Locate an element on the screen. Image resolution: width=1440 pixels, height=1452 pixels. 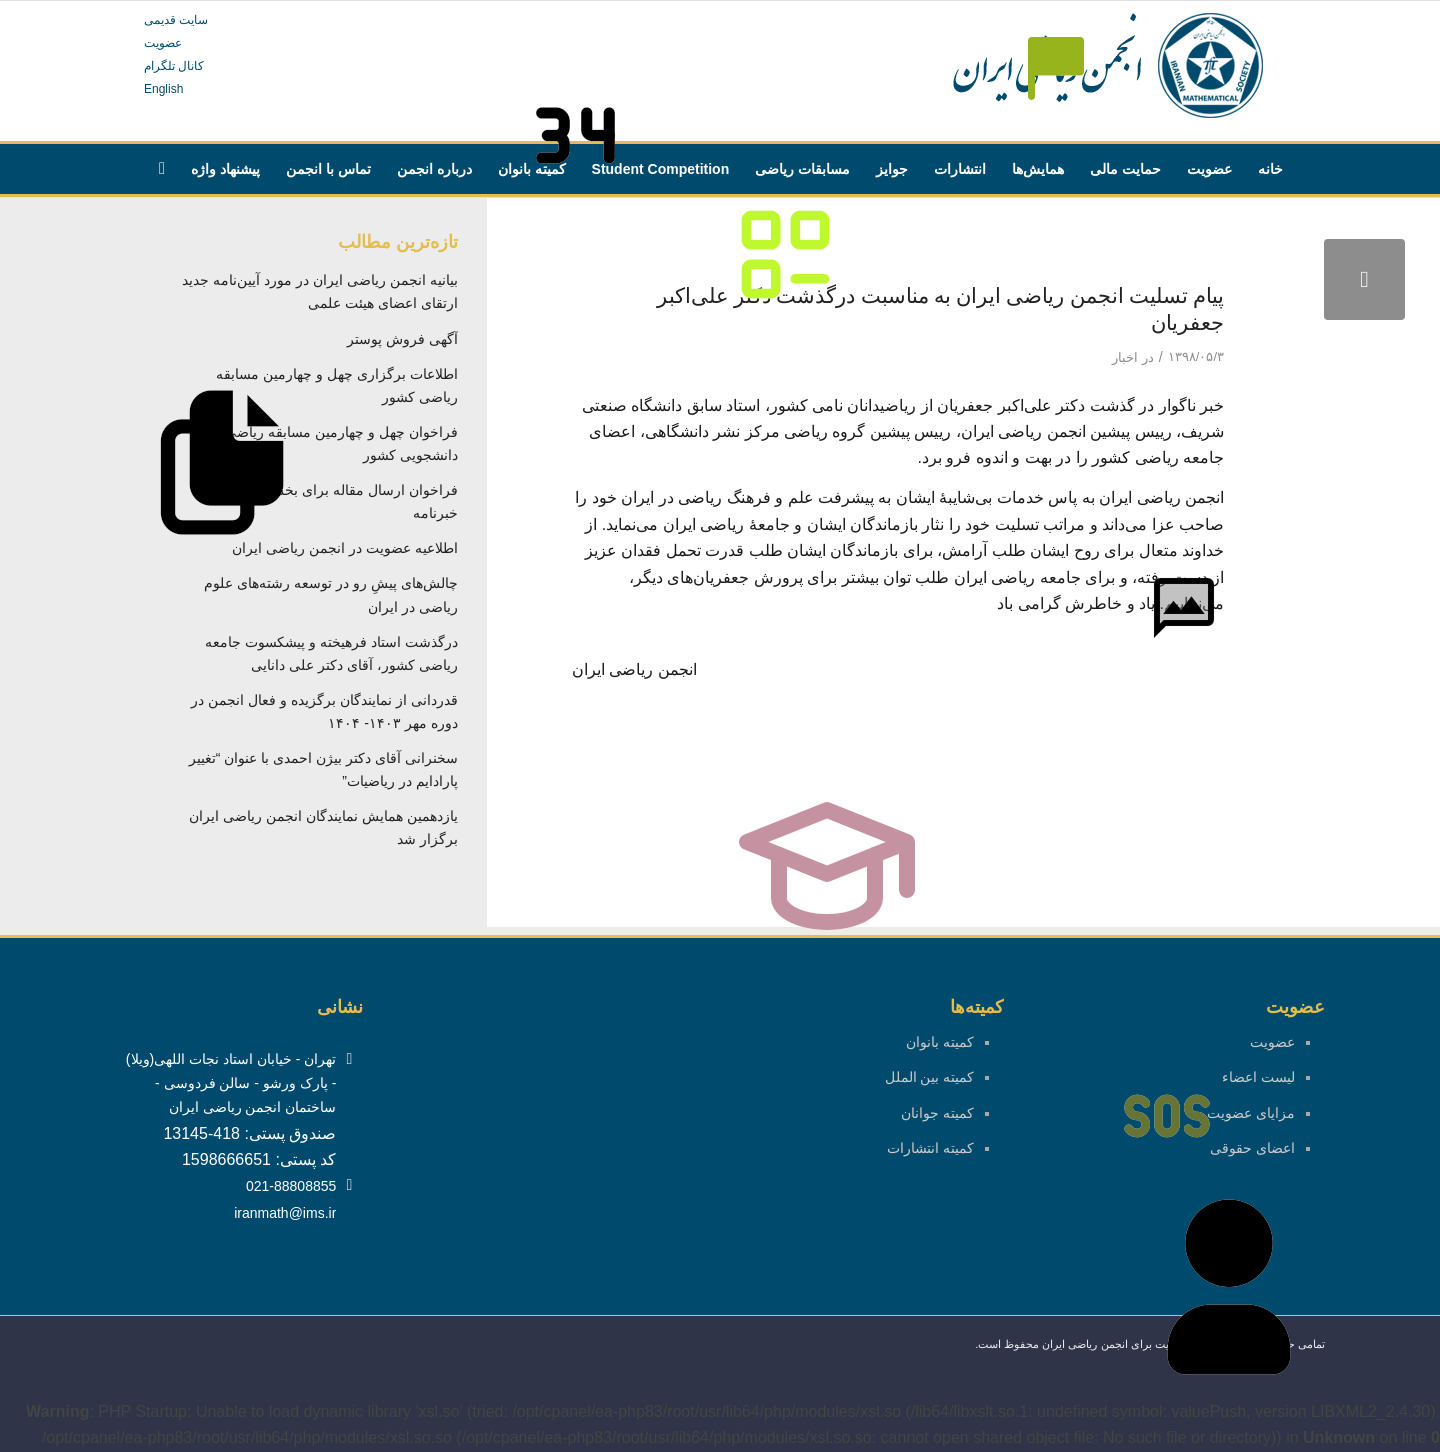
access education or school-related features is located at coordinates (827, 866).